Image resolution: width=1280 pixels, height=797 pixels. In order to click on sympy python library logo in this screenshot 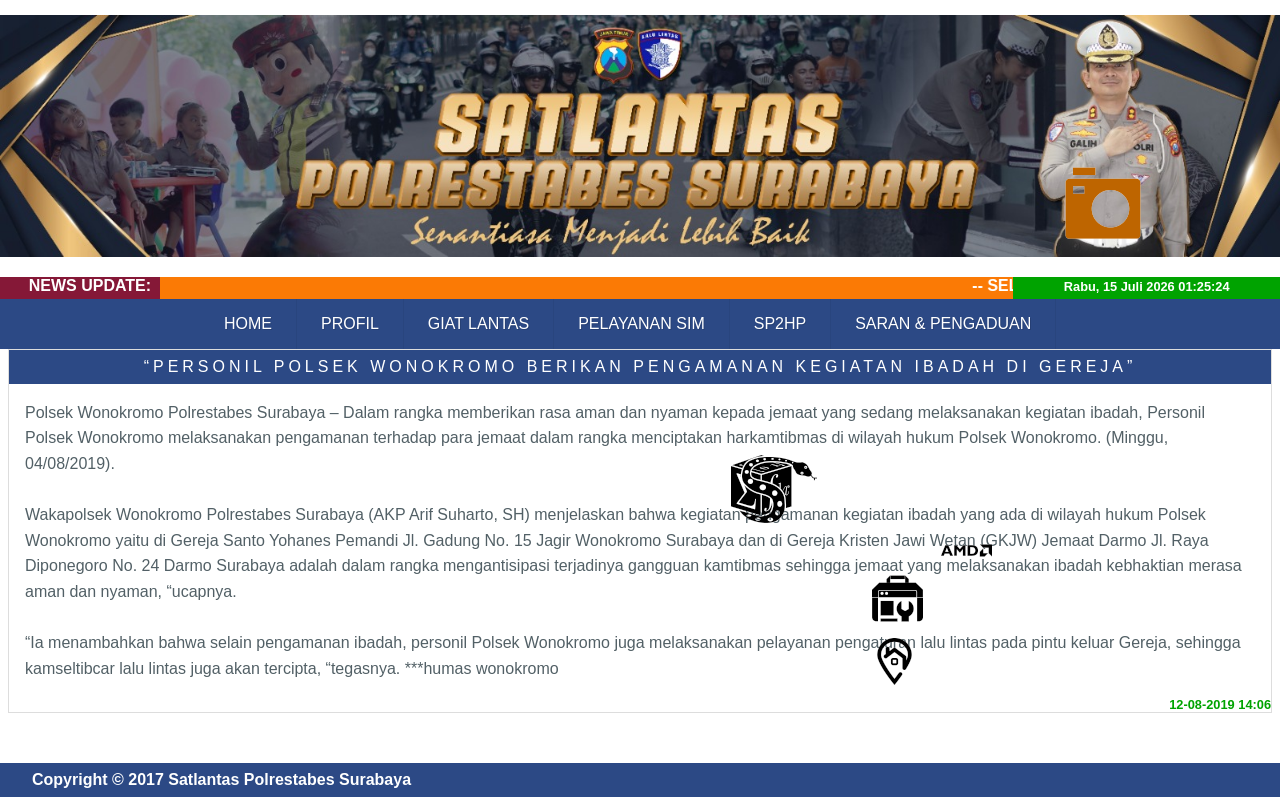, I will do `click(774, 489)`.